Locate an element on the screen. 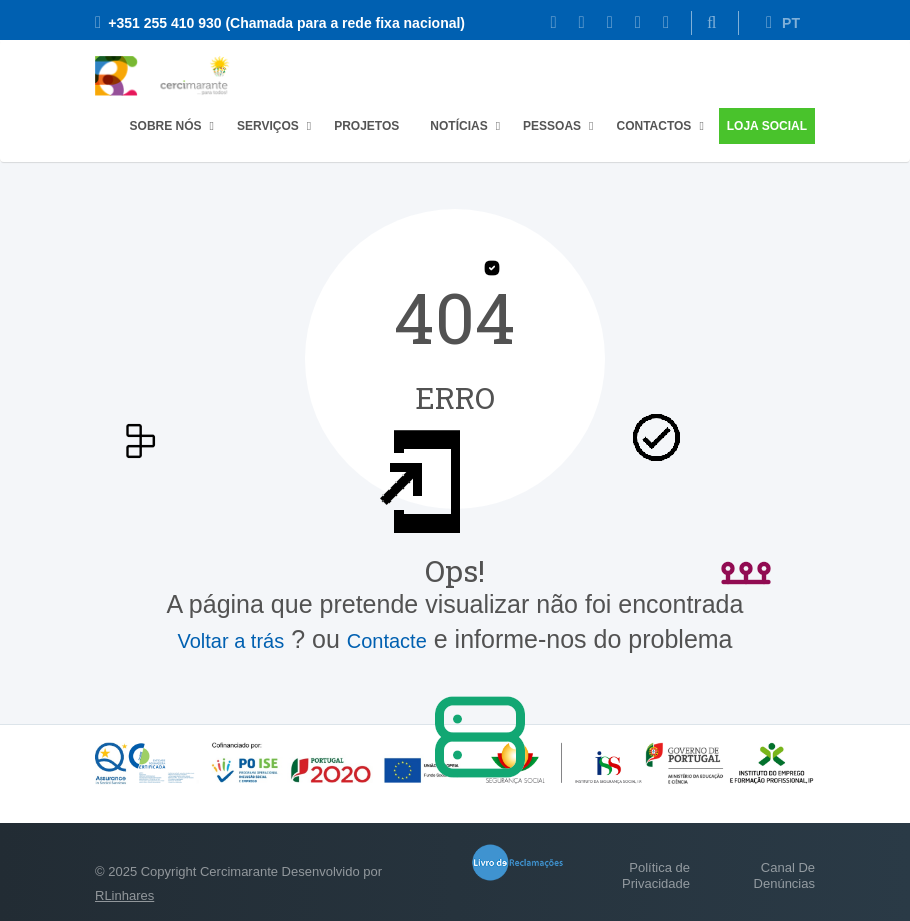  add shortcut to home screen is located at coordinates (422, 481).